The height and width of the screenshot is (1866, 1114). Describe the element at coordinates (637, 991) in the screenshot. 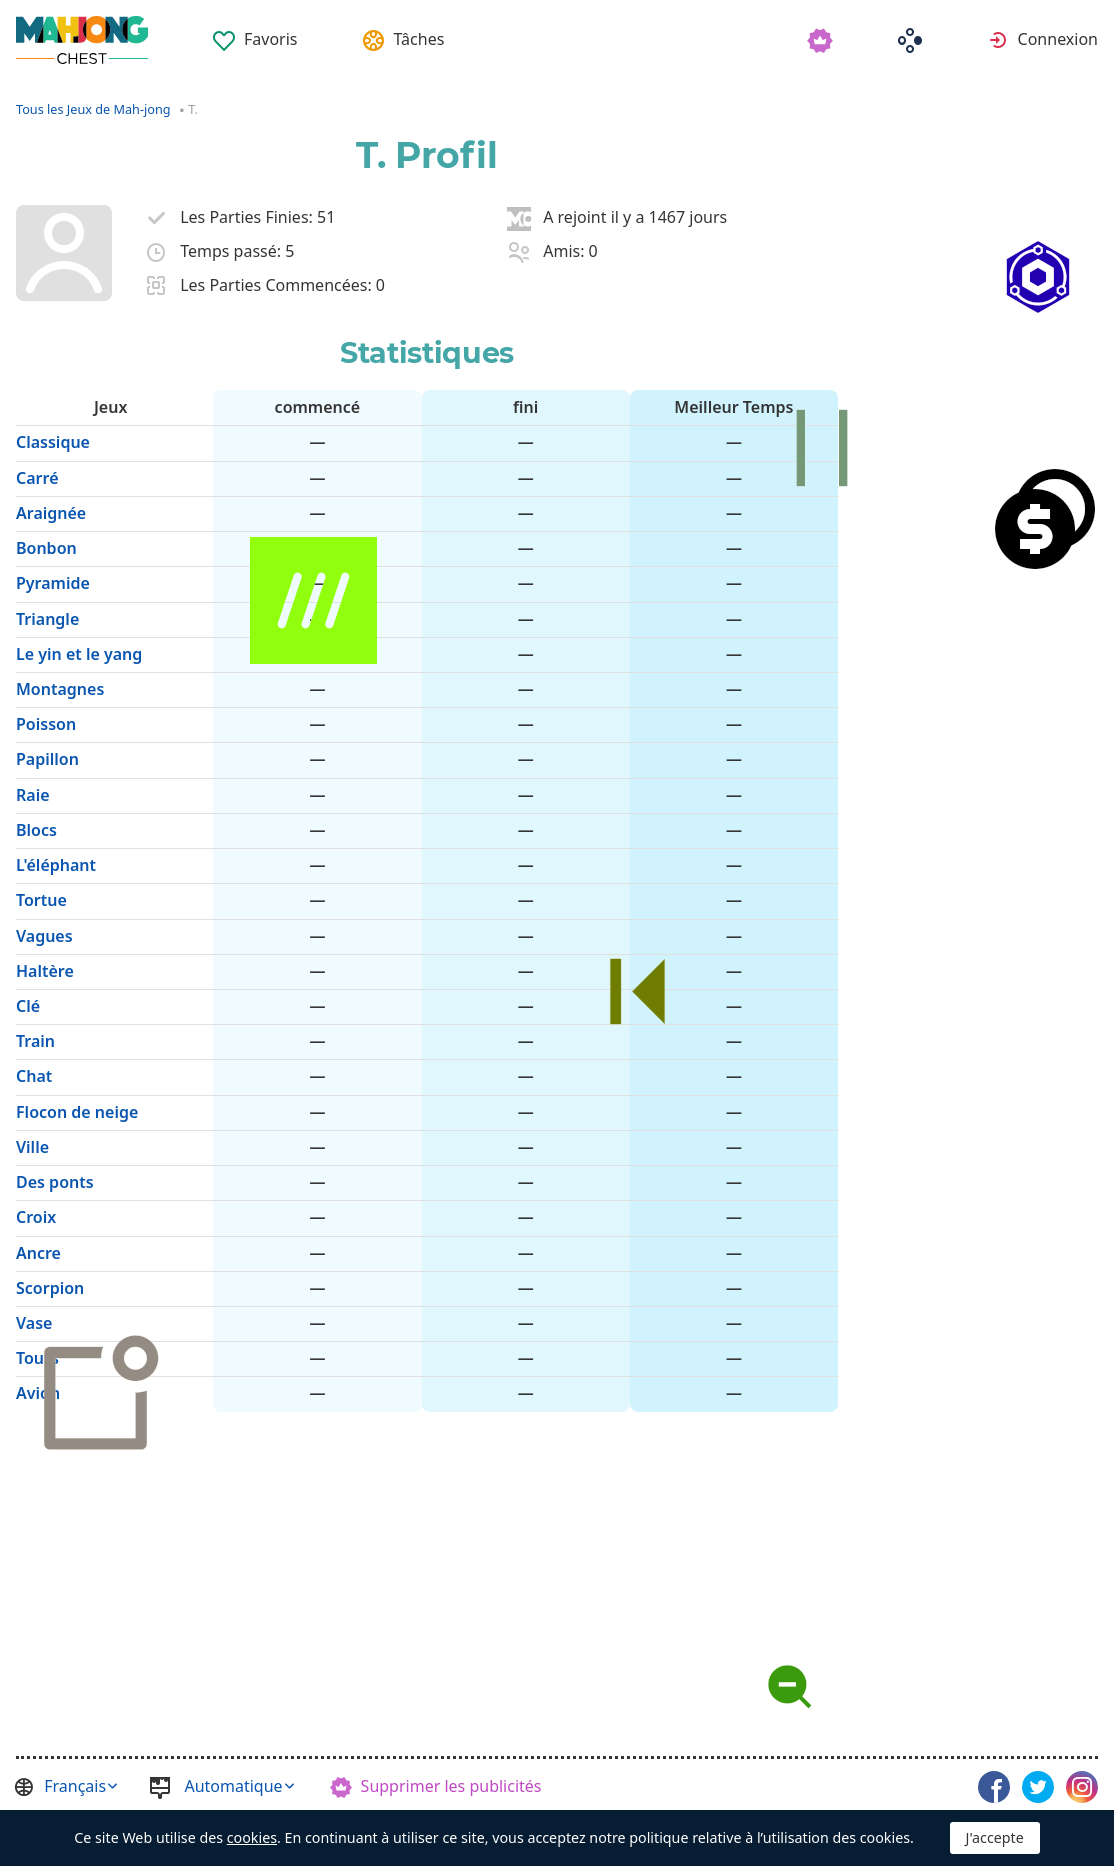

I see `skip to previous track` at that location.